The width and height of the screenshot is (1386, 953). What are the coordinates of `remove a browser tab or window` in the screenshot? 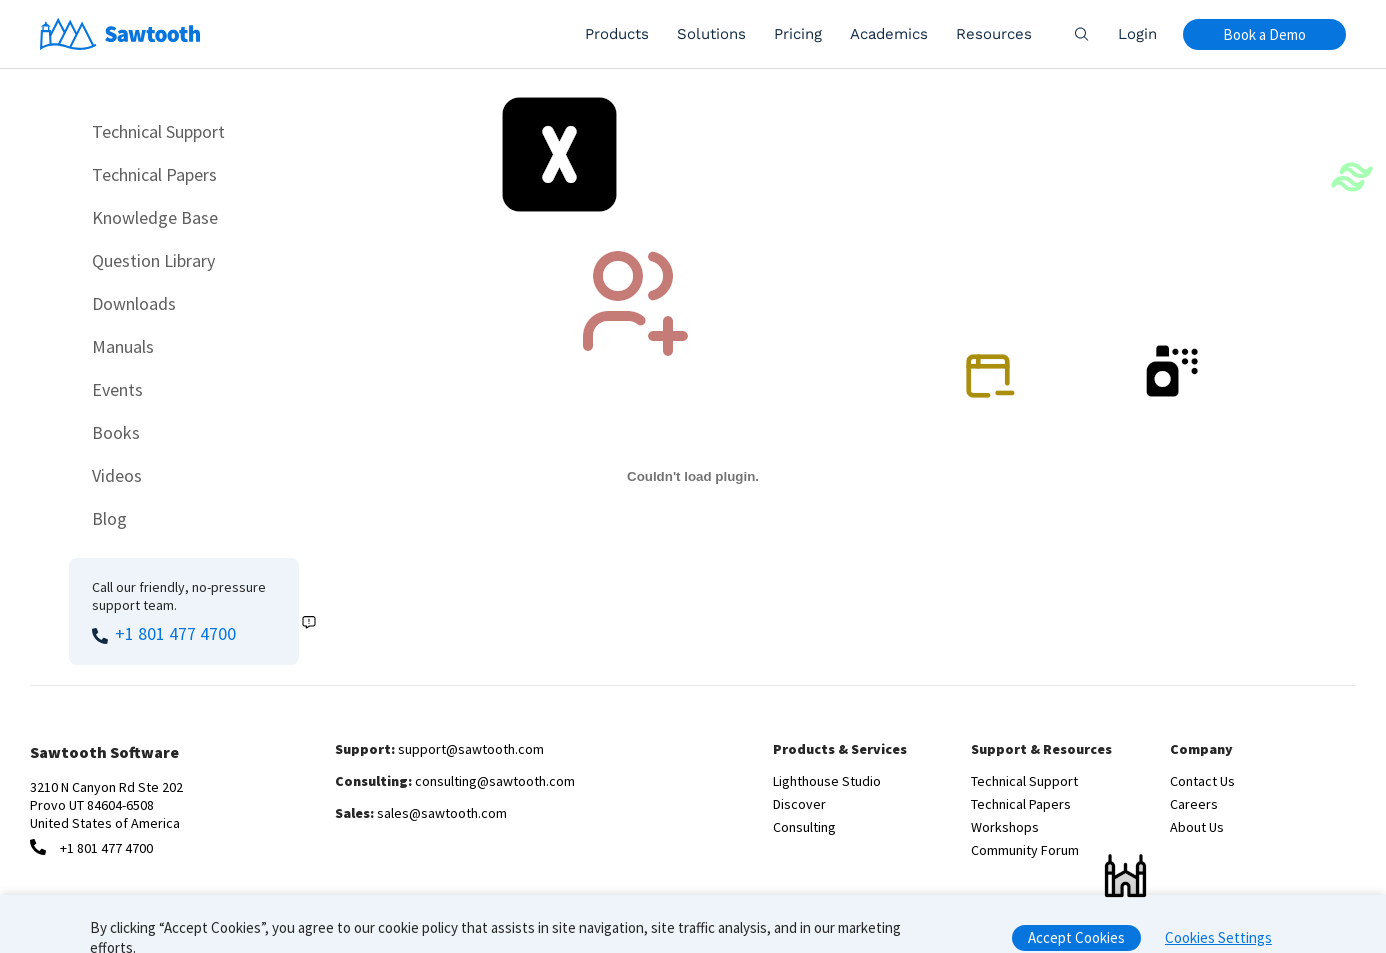 It's located at (988, 376).